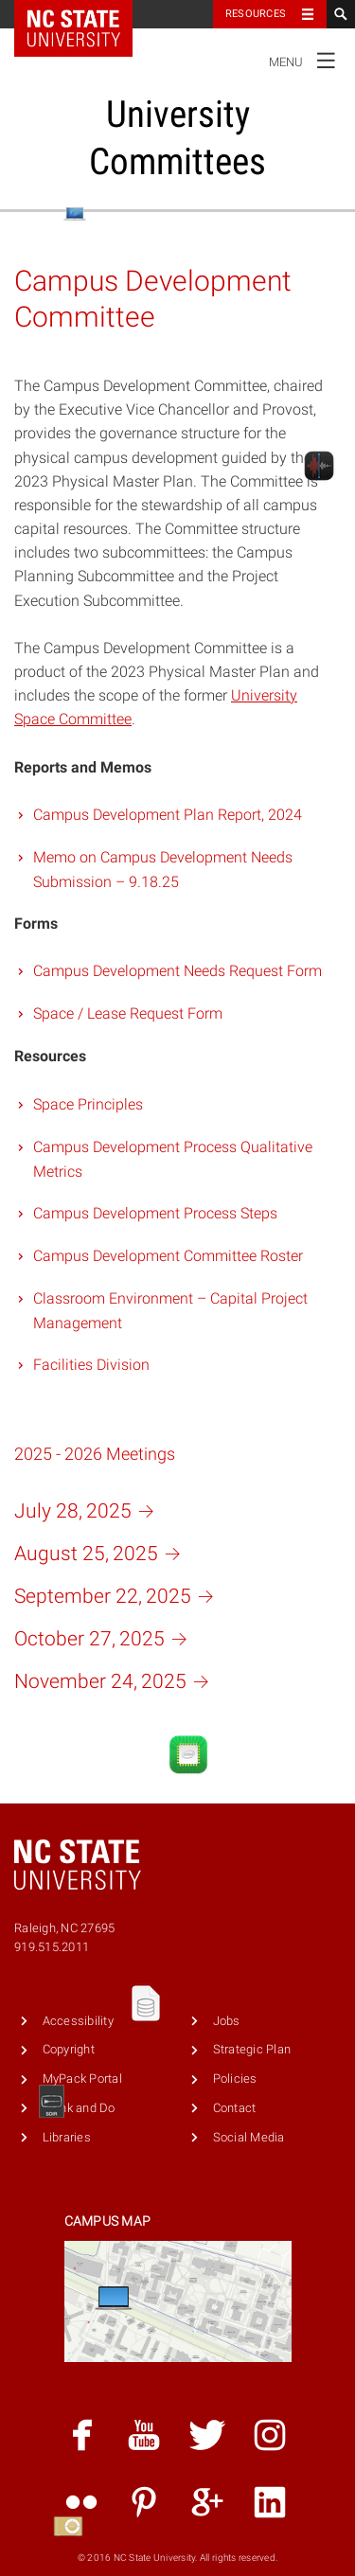 The width and height of the screenshot is (355, 2576). What do you see at coordinates (188, 1755) in the screenshot?
I see `firmware file or system software package` at bounding box center [188, 1755].